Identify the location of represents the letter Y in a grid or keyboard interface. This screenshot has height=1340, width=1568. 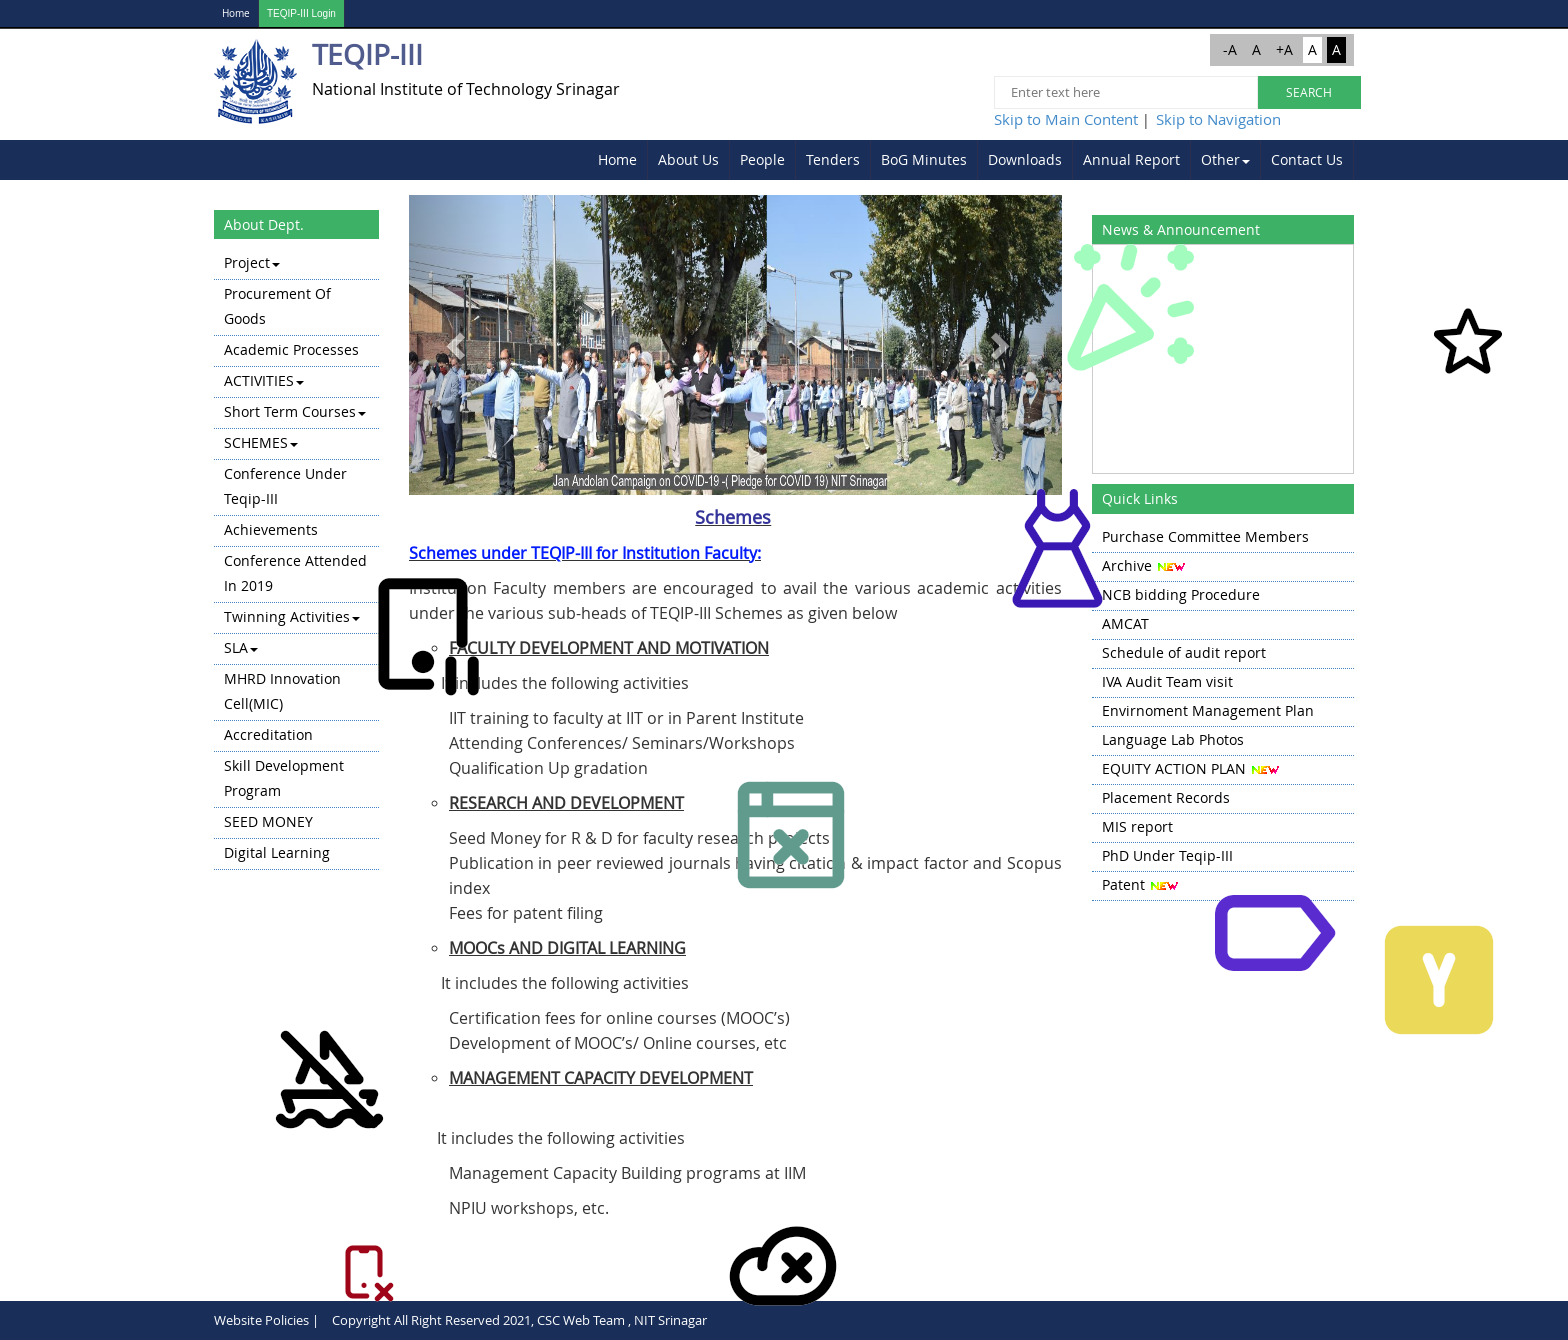
(1439, 980).